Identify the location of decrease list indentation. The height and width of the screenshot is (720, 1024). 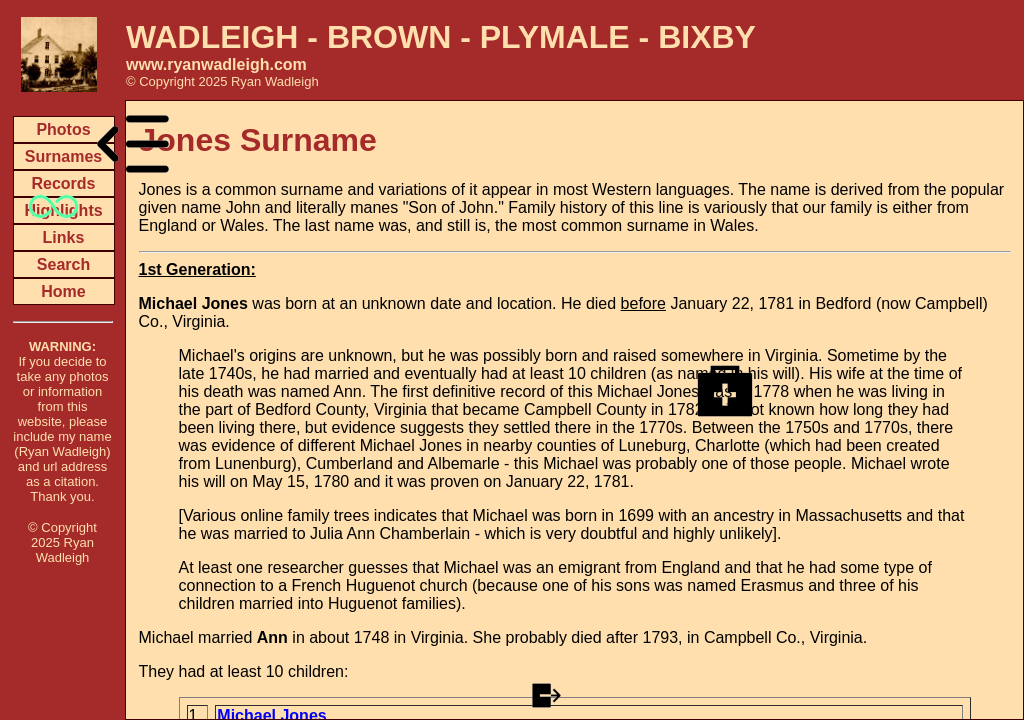
(133, 144).